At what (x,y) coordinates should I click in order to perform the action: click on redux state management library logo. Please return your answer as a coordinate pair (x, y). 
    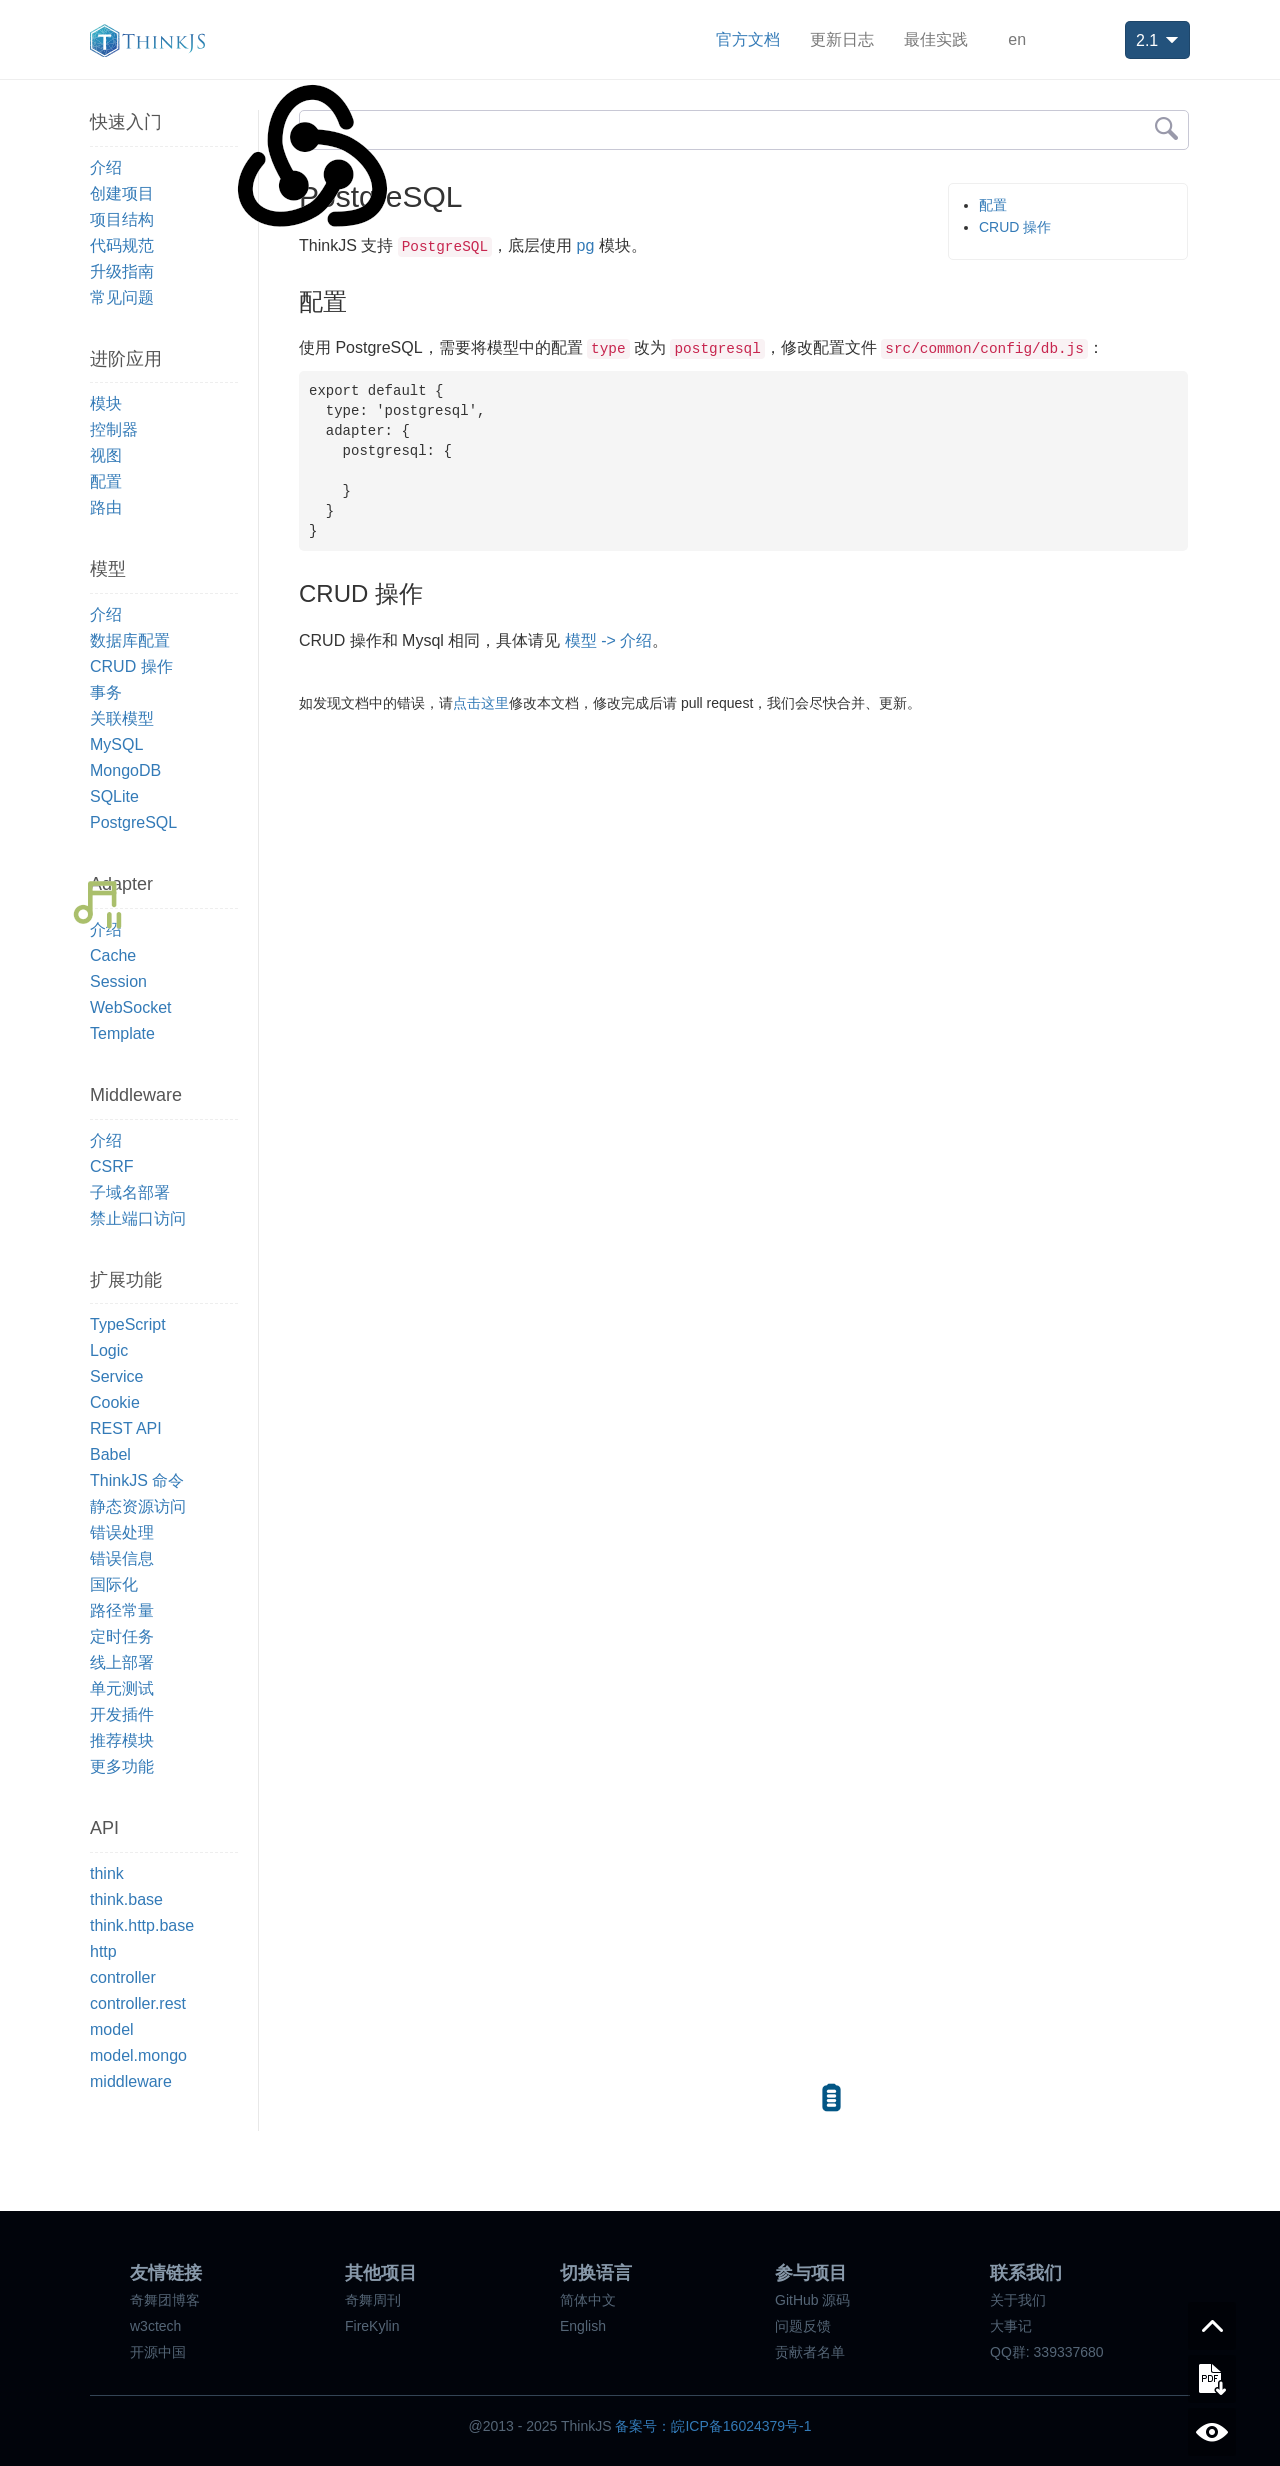
    Looking at the image, I should click on (312, 159).